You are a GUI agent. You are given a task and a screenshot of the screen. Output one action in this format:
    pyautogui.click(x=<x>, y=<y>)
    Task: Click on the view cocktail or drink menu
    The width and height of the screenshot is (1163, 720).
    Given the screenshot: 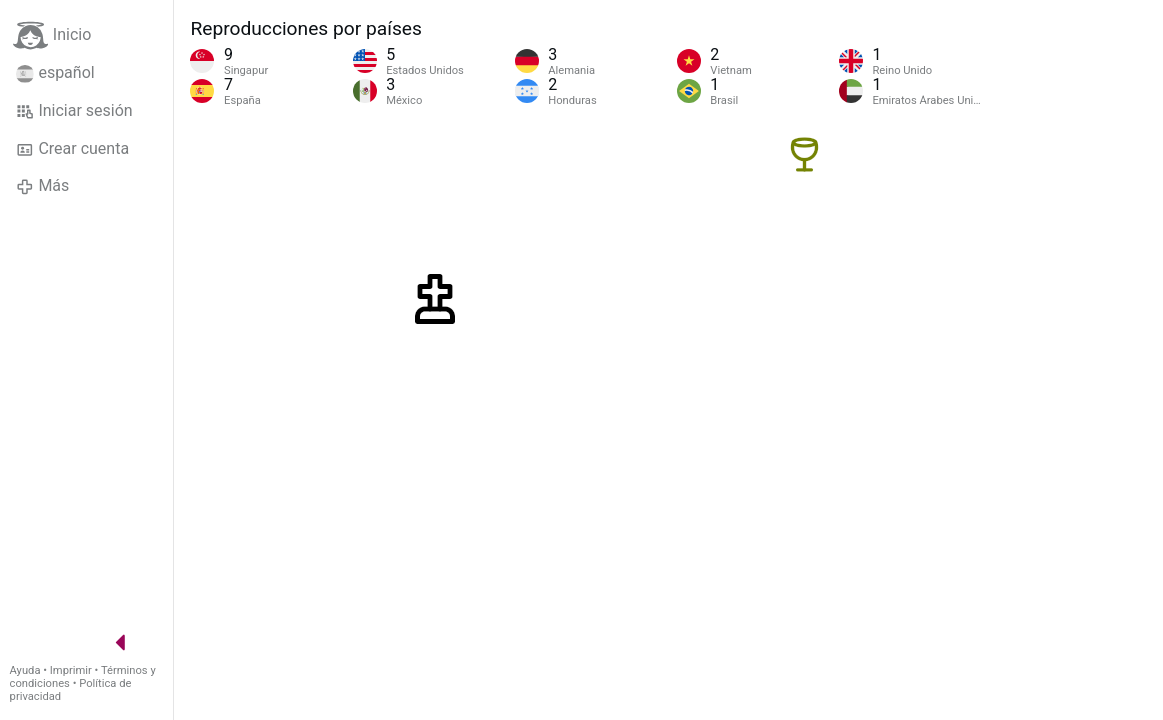 What is the action you would take?
    pyautogui.click(x=804, y=154)
    